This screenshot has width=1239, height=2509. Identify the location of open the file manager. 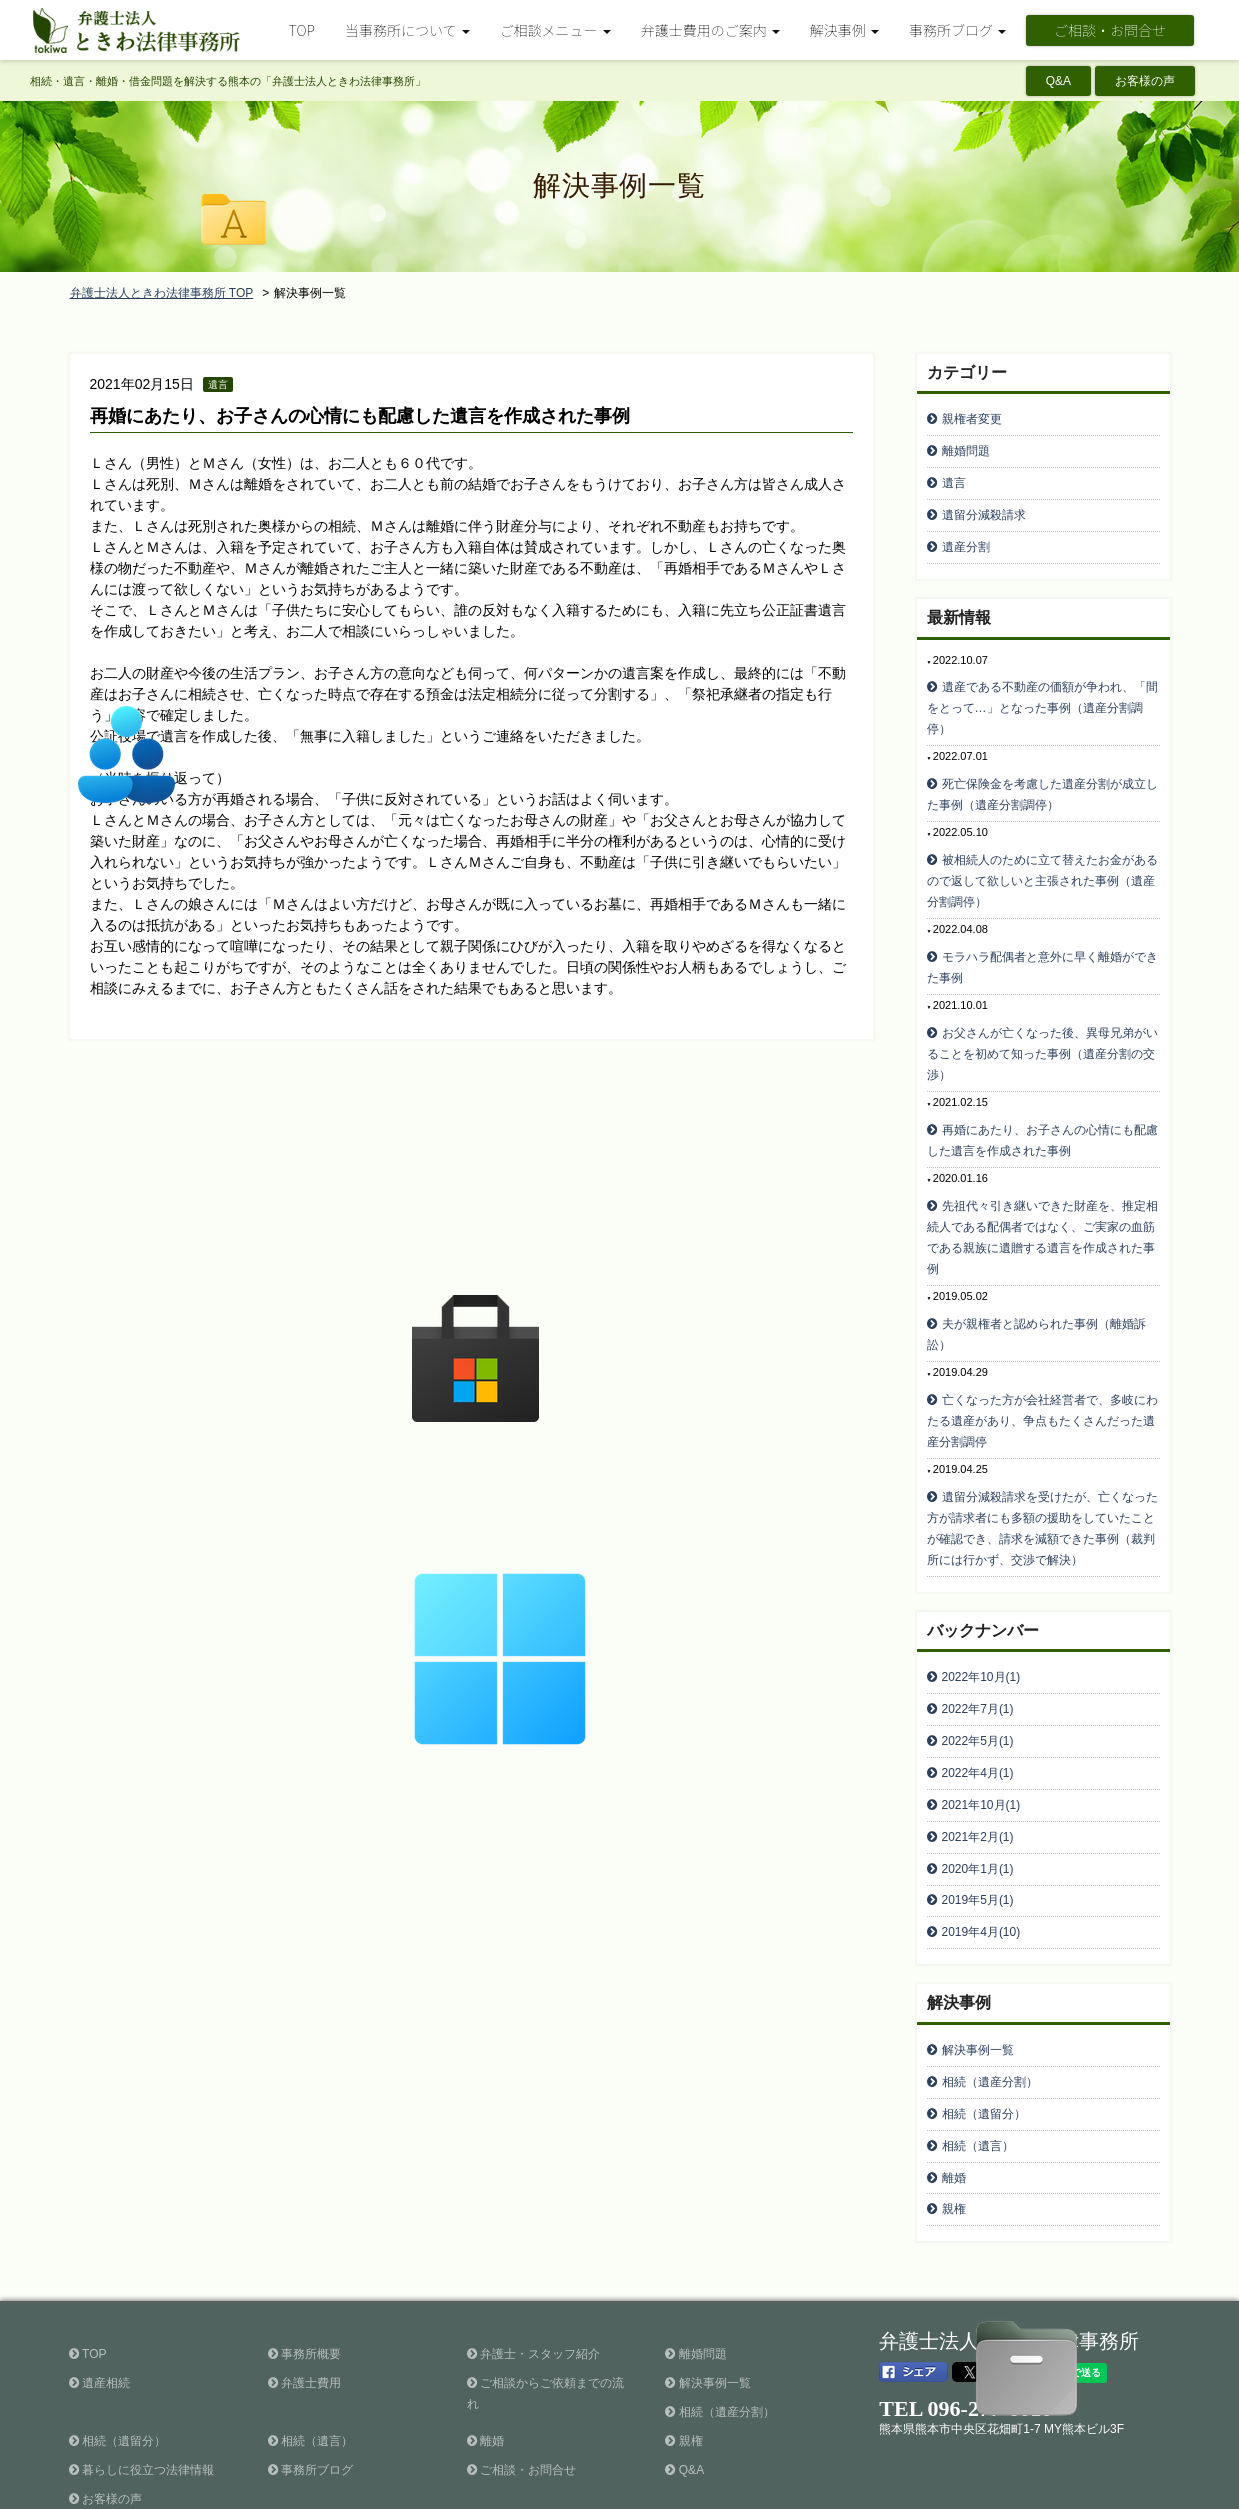
(1026, 2368).